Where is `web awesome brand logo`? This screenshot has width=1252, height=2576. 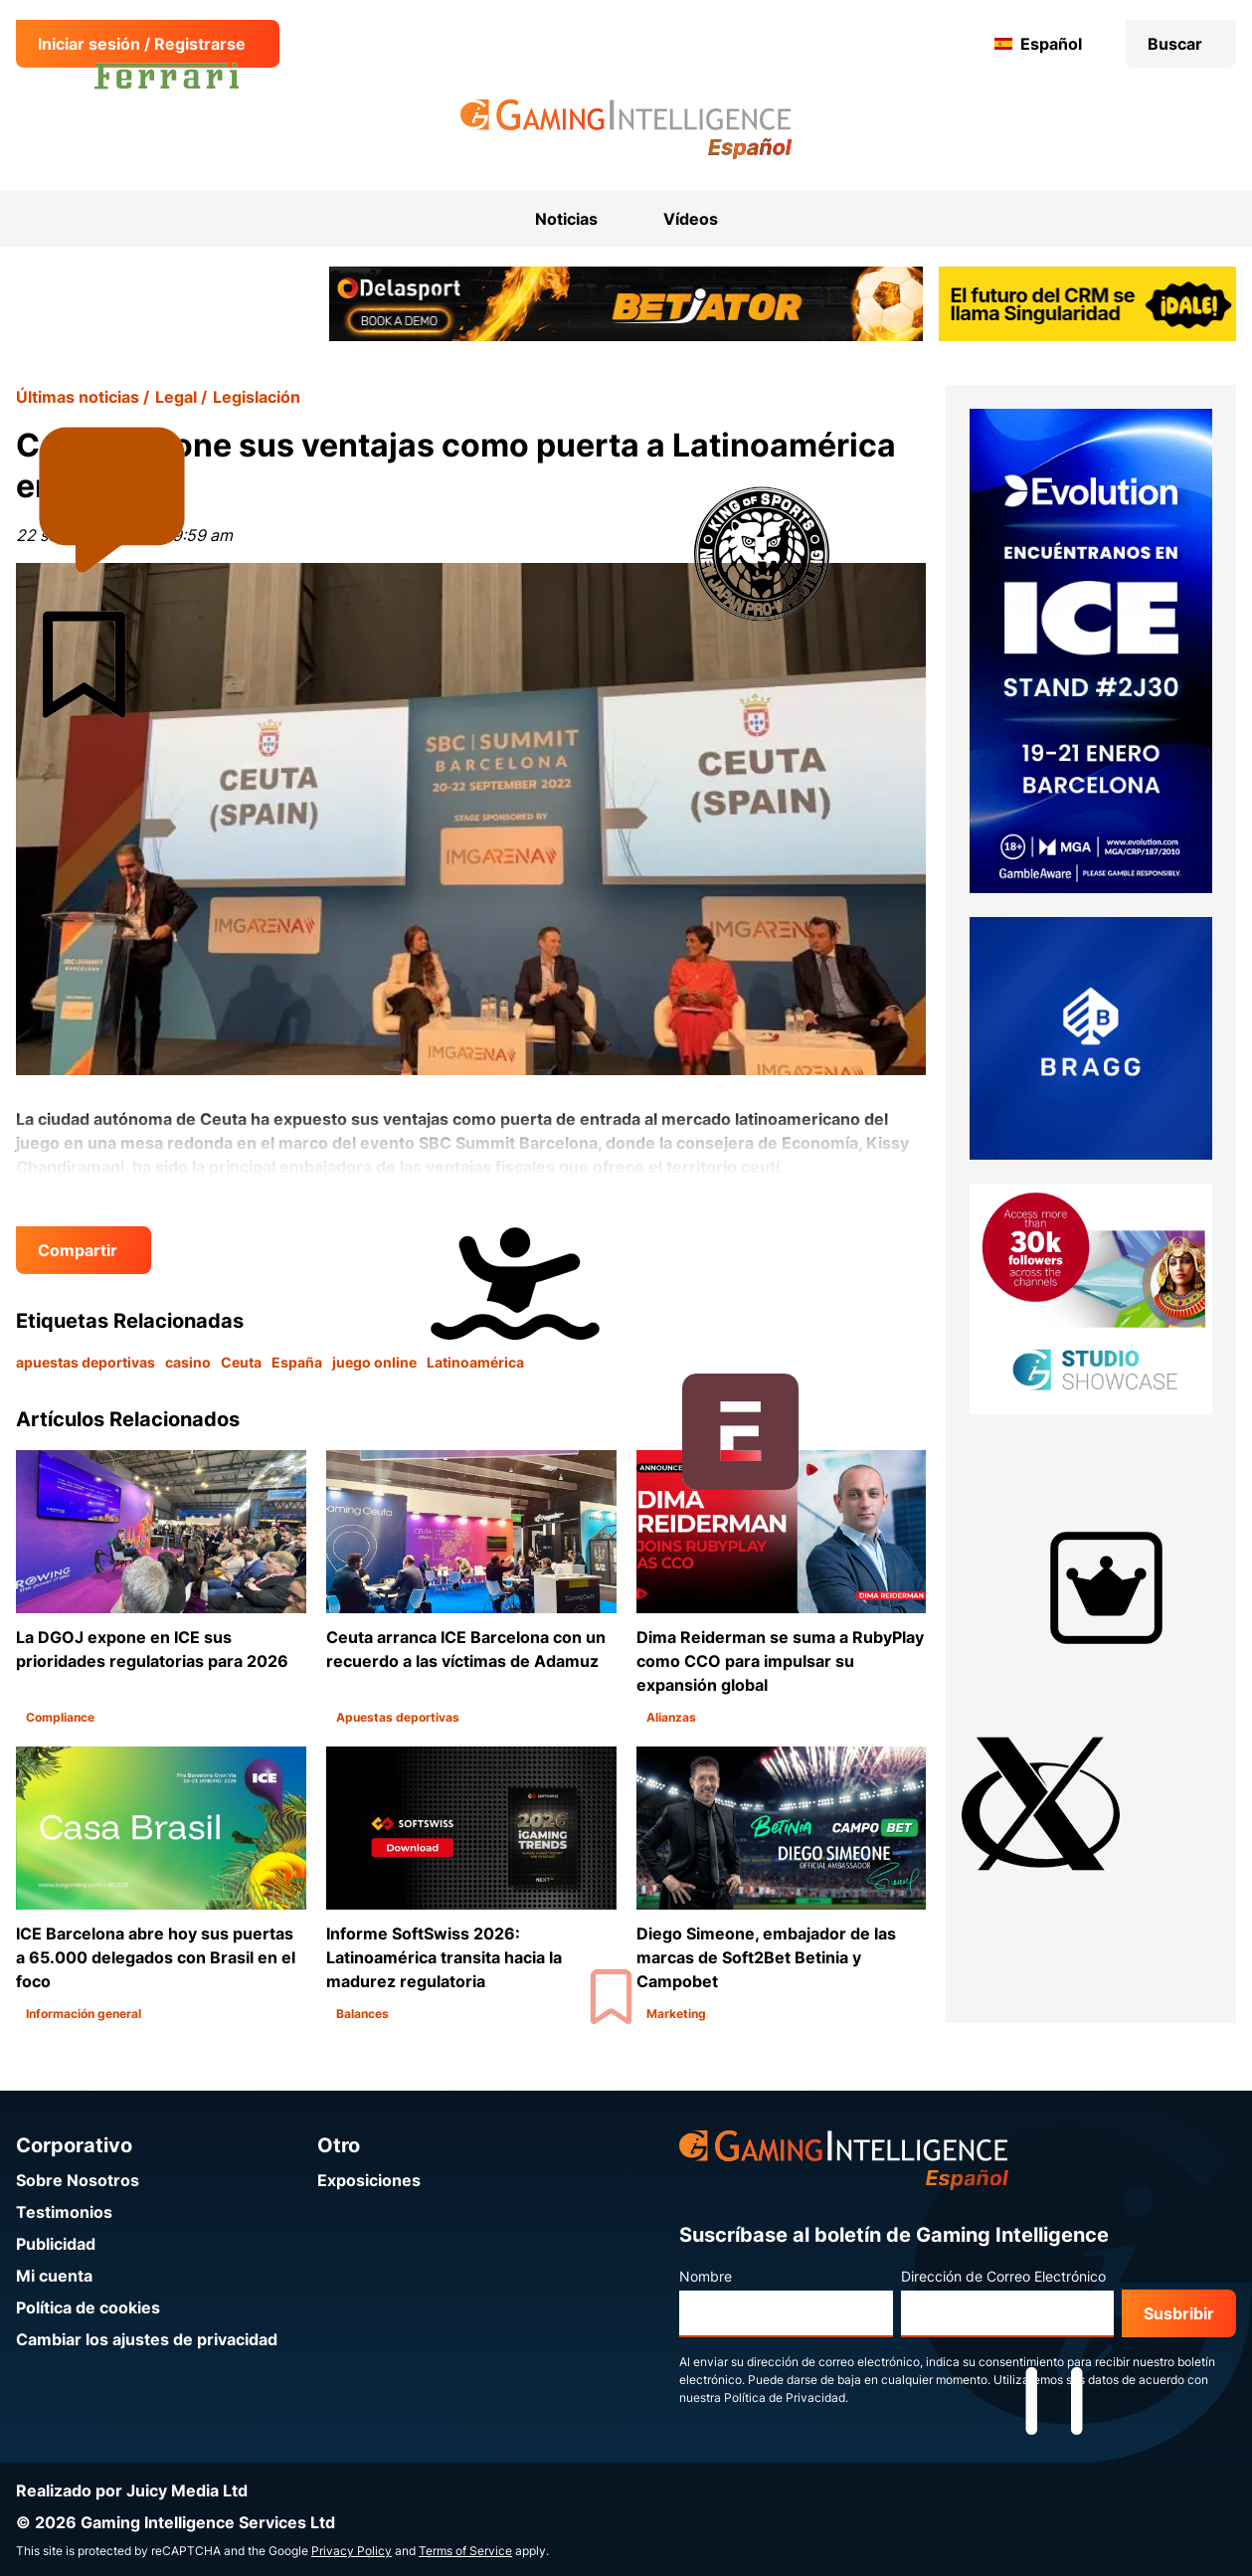
web awesome brand logo is located at coordinates (1106, 1587).